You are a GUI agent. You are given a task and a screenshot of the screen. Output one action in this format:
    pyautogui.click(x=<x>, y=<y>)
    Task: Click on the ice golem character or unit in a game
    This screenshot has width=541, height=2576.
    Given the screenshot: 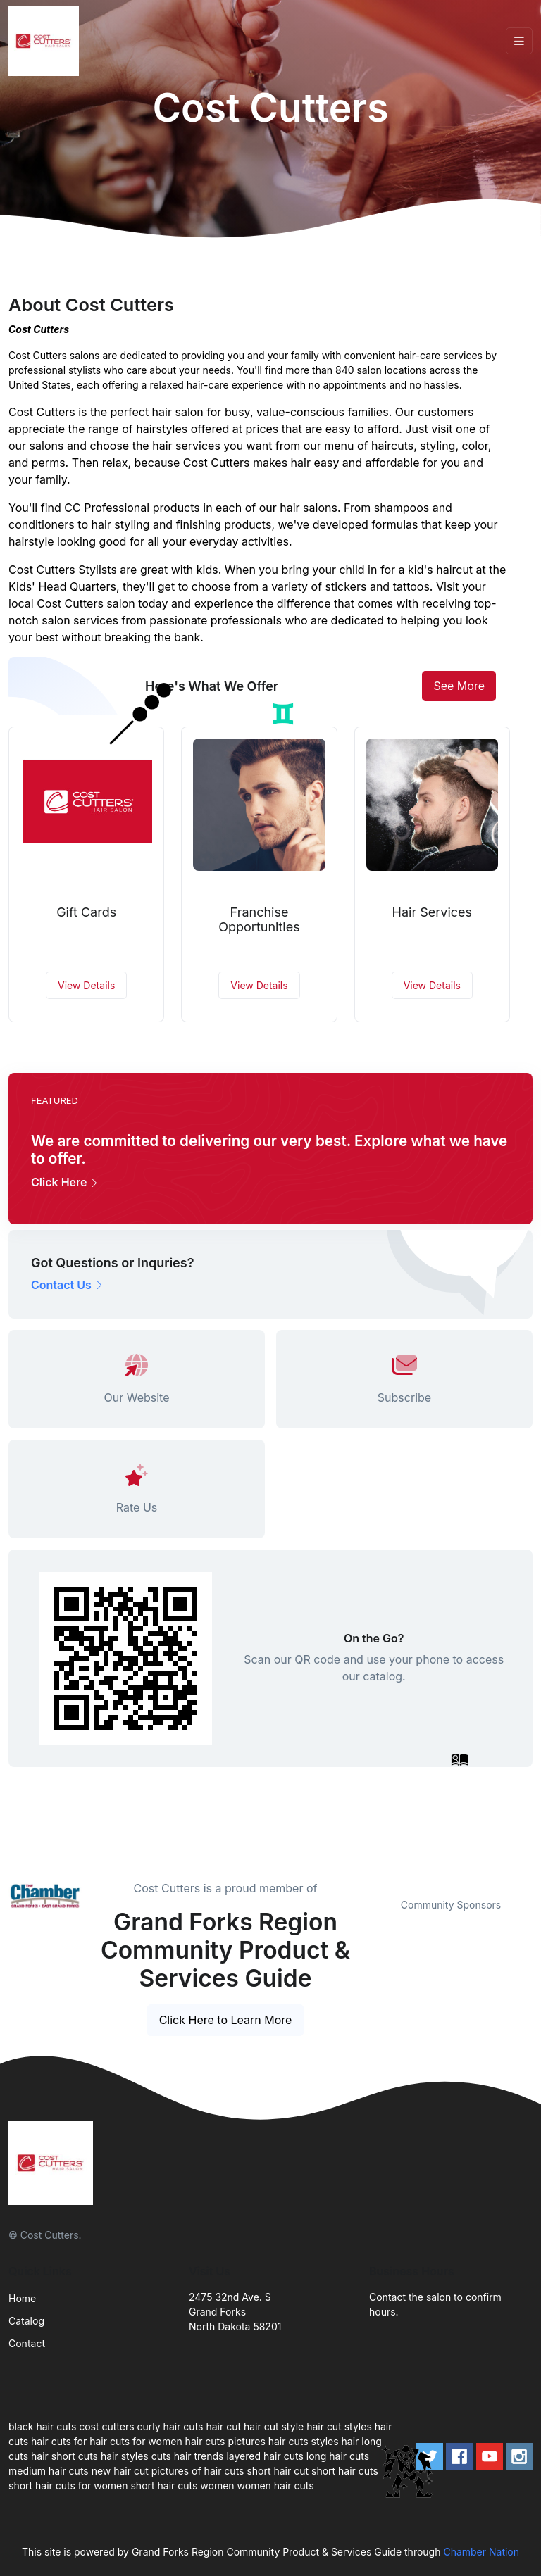 What is the action you would take?
    pyautogui.click(x=407, y=2471)
    